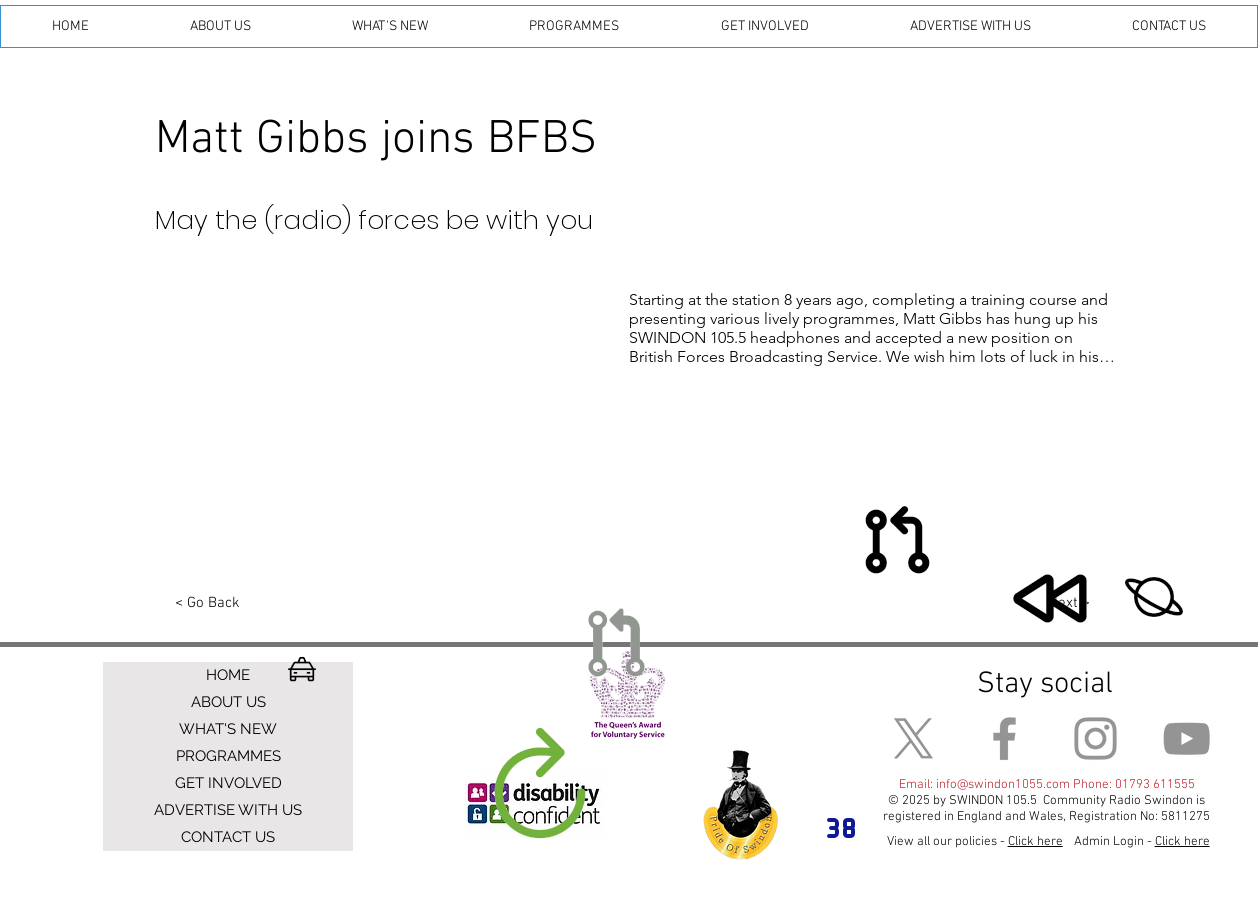 This screenshot has height=904, width=1258. What do you see at coordinates (897, 541) in the screenshot?
I see `create a new pull request` at bounding box center [897, 541].